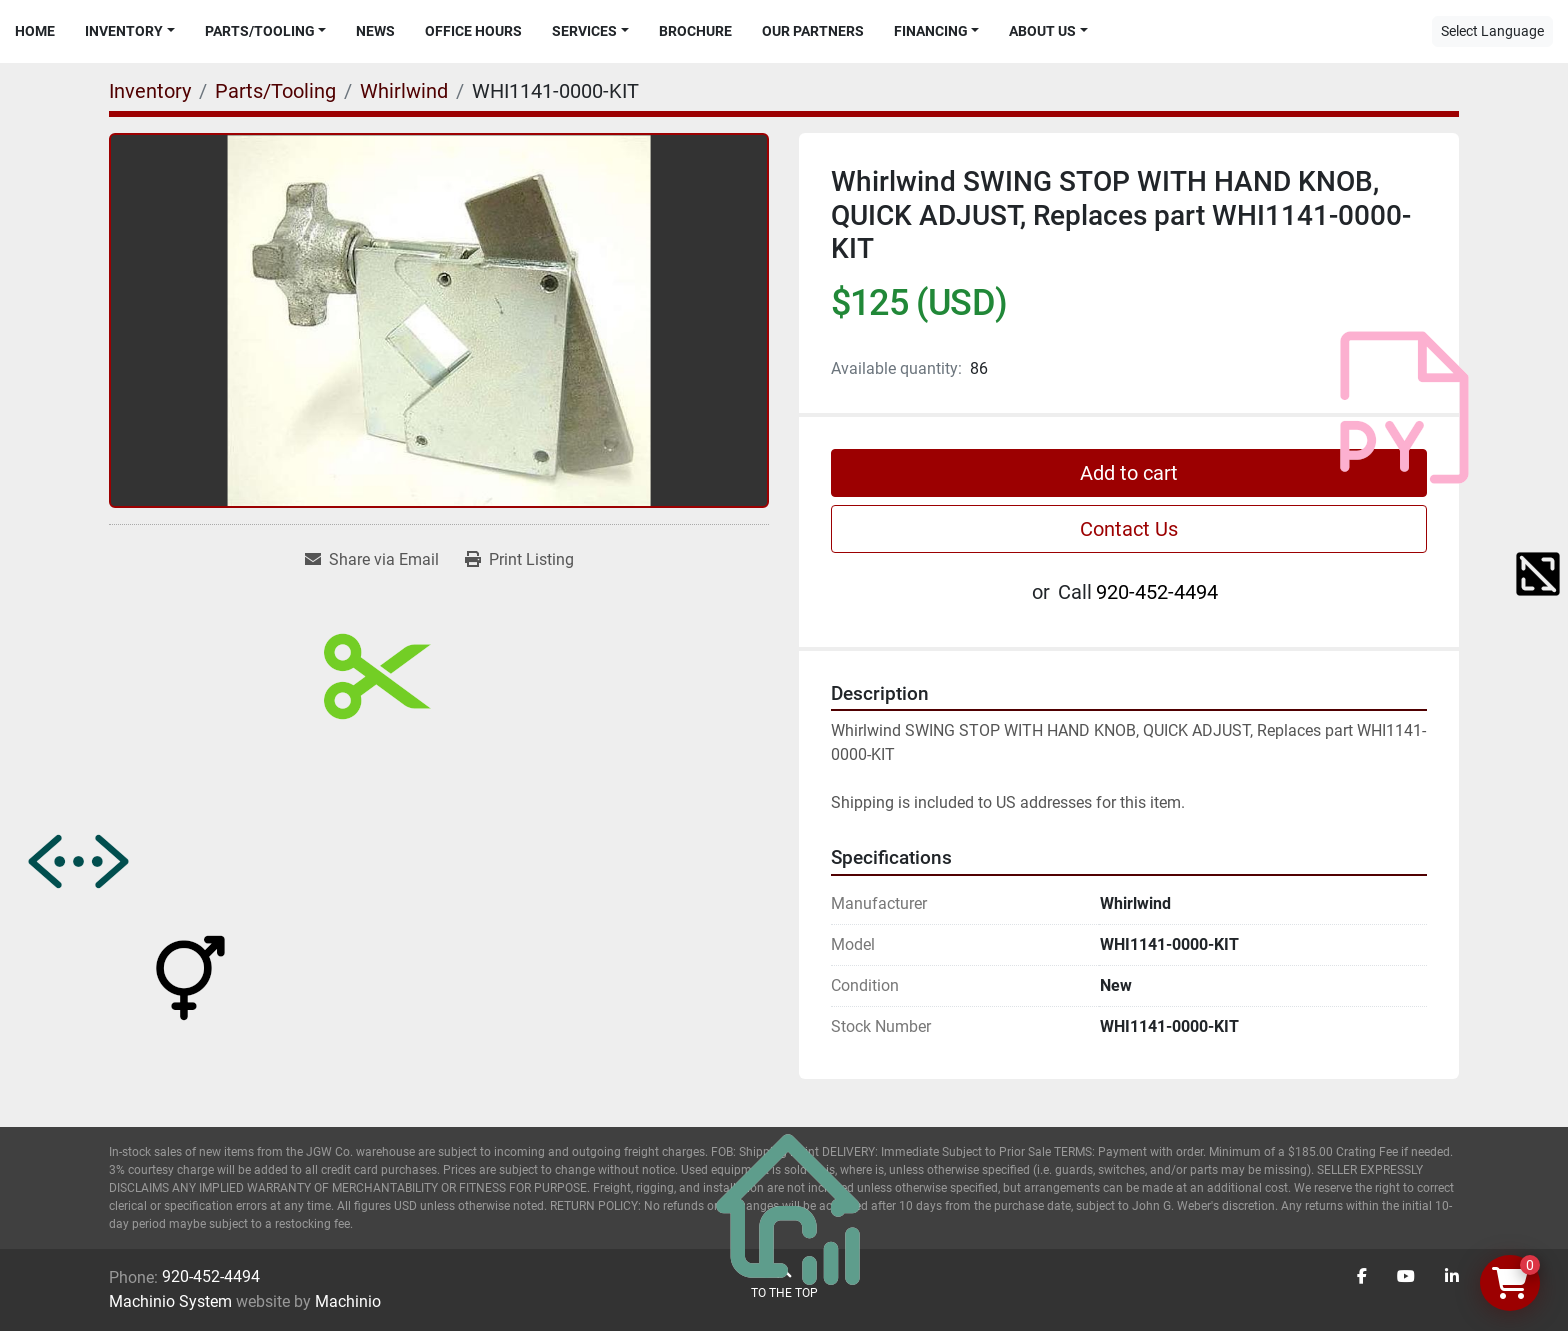  Describe the element at coordinates (1538, 574) in the screenshot. I see `disable selection mode` at that location.